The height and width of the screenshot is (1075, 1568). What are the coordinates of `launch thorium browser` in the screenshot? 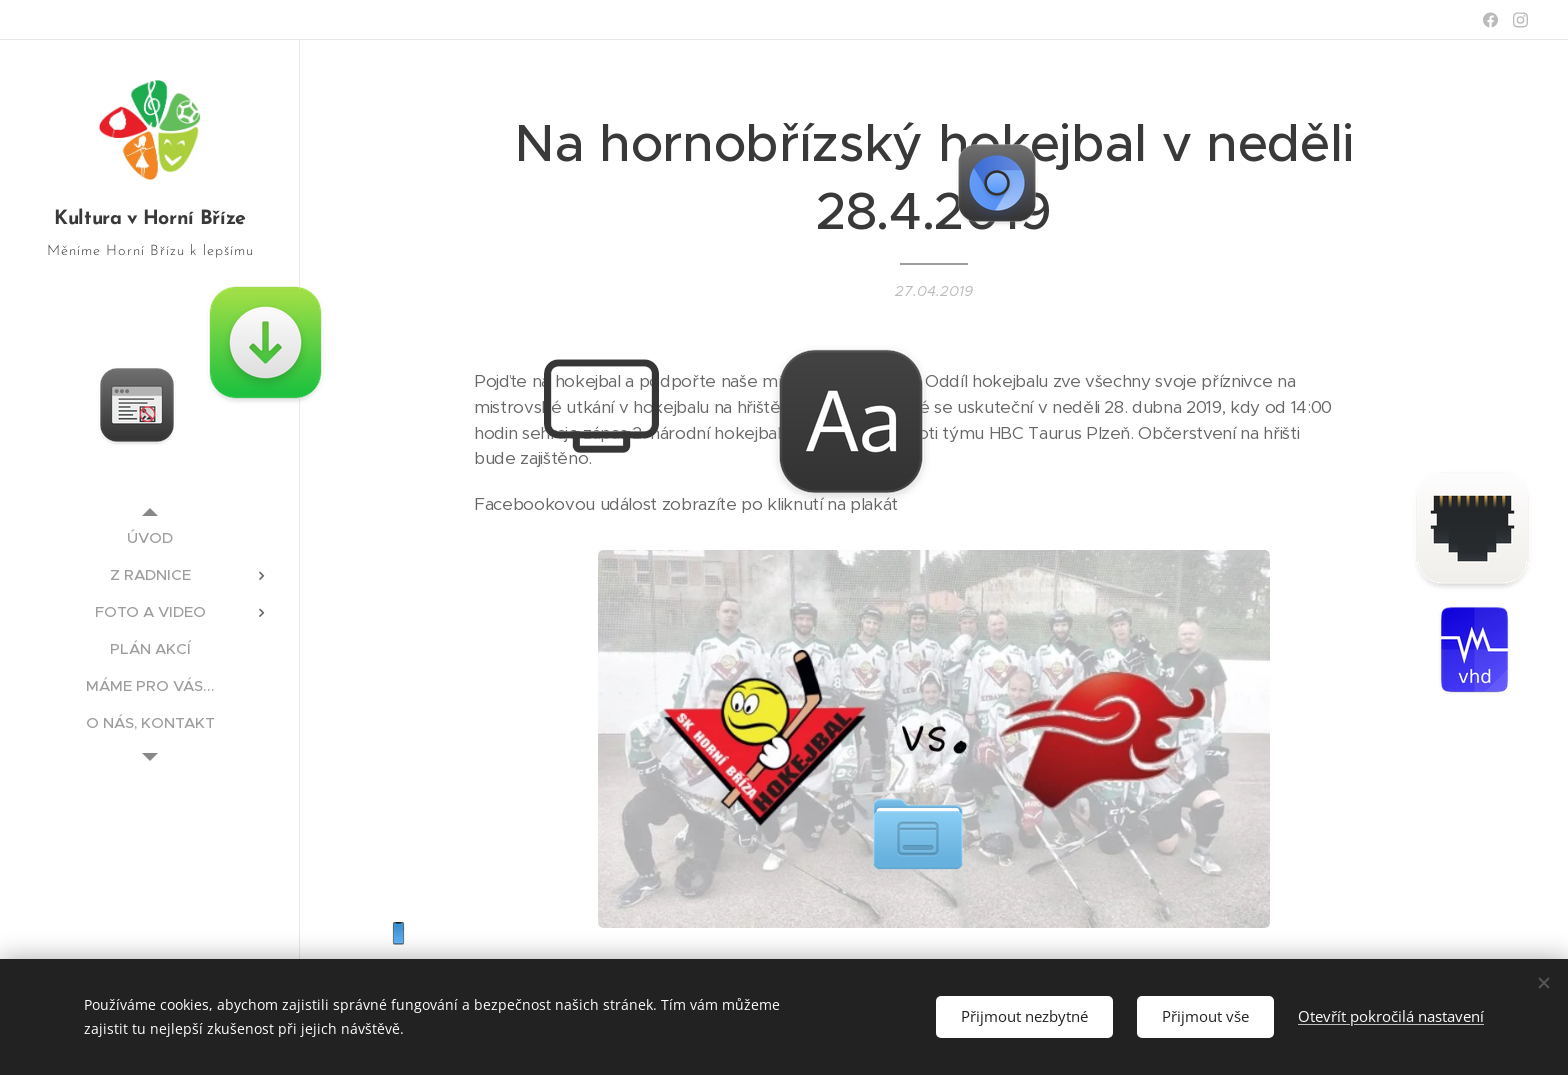 It's located at (997, 183).